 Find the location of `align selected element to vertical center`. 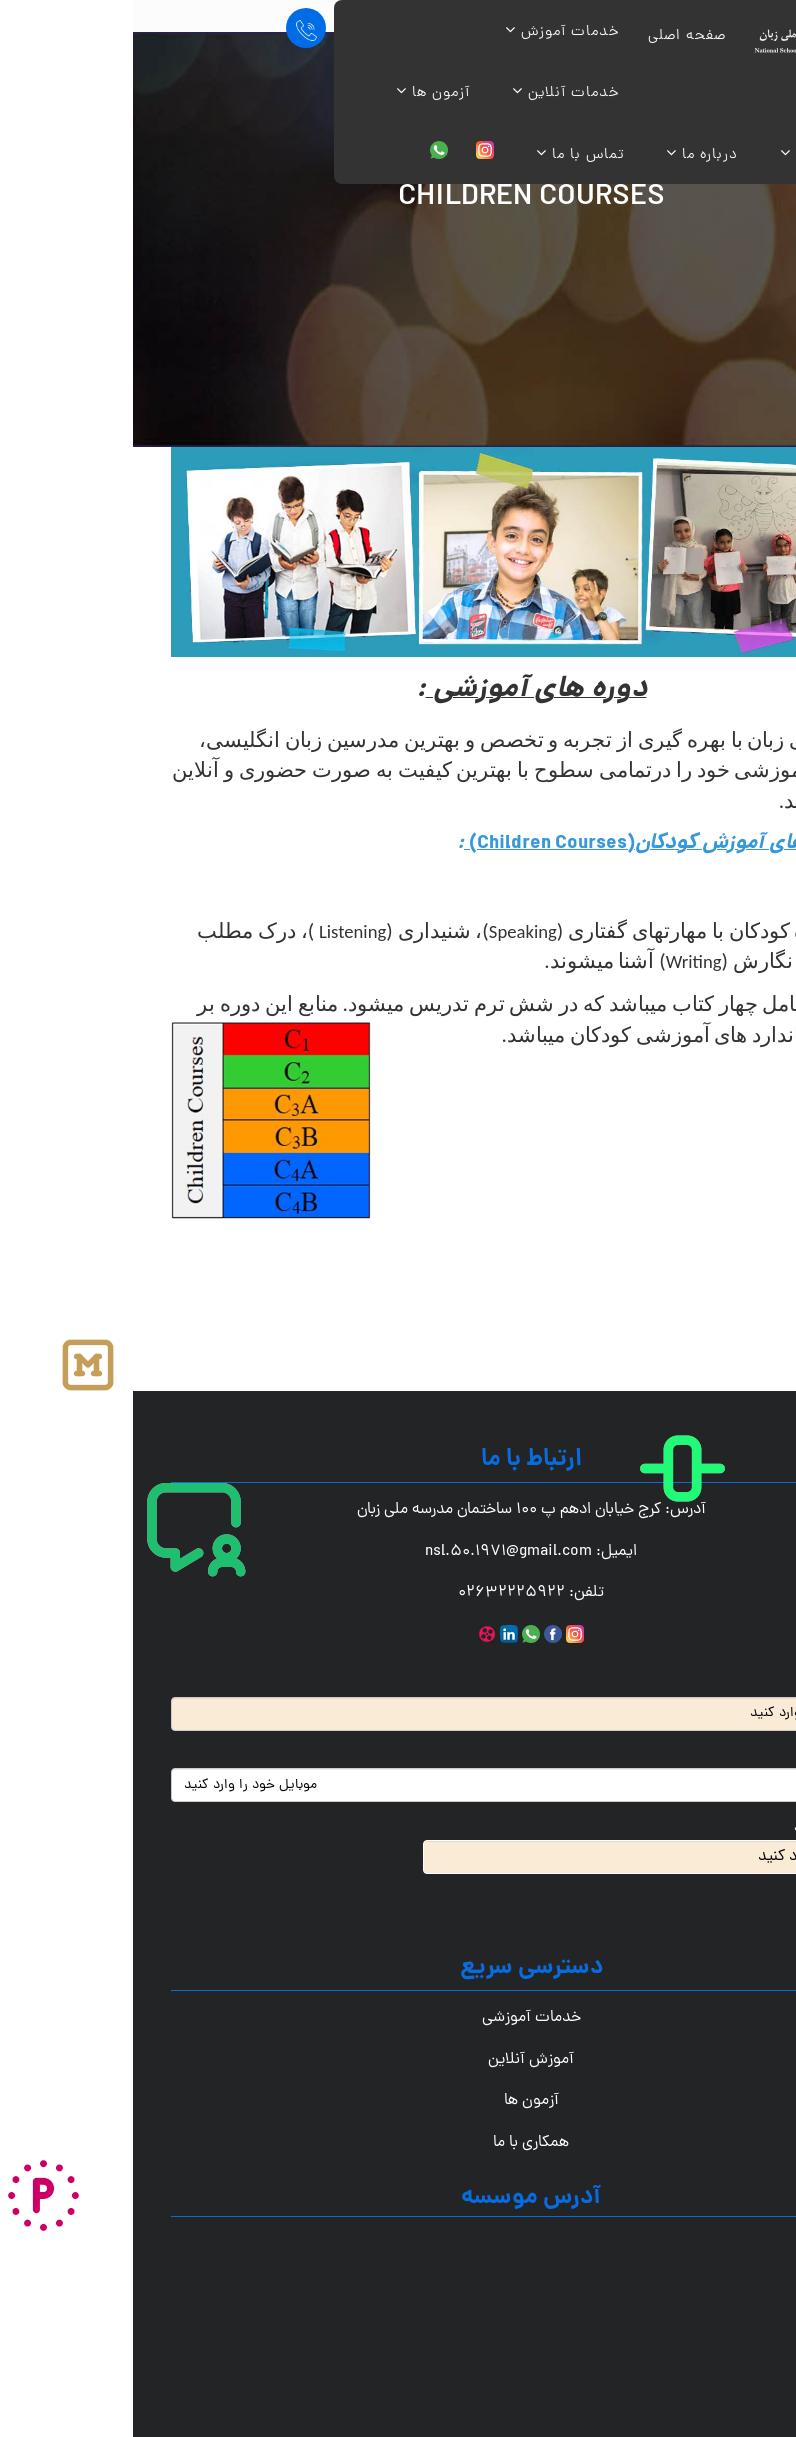

align selected element to vertical center is located at coordinates (682, 1468).